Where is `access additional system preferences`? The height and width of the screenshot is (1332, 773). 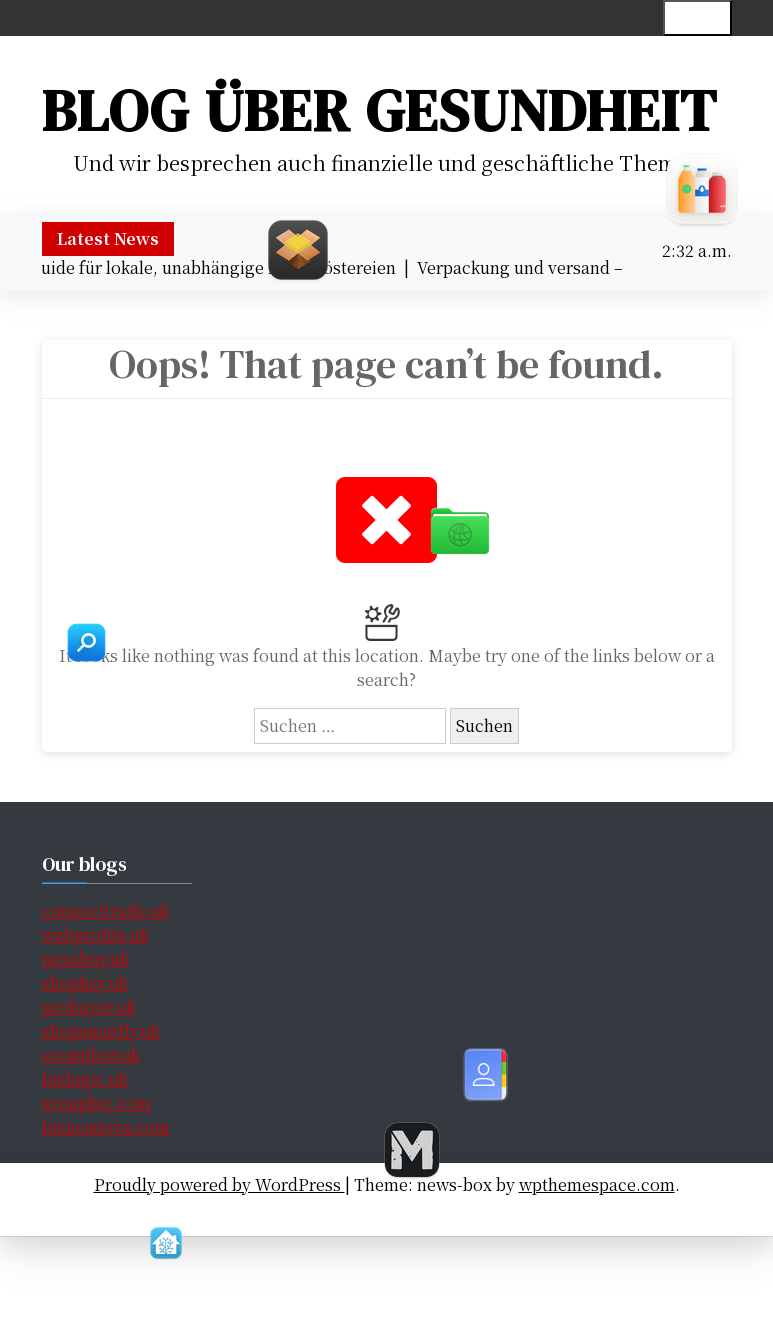 access additional system preferences is located at coordinates (381, 622).